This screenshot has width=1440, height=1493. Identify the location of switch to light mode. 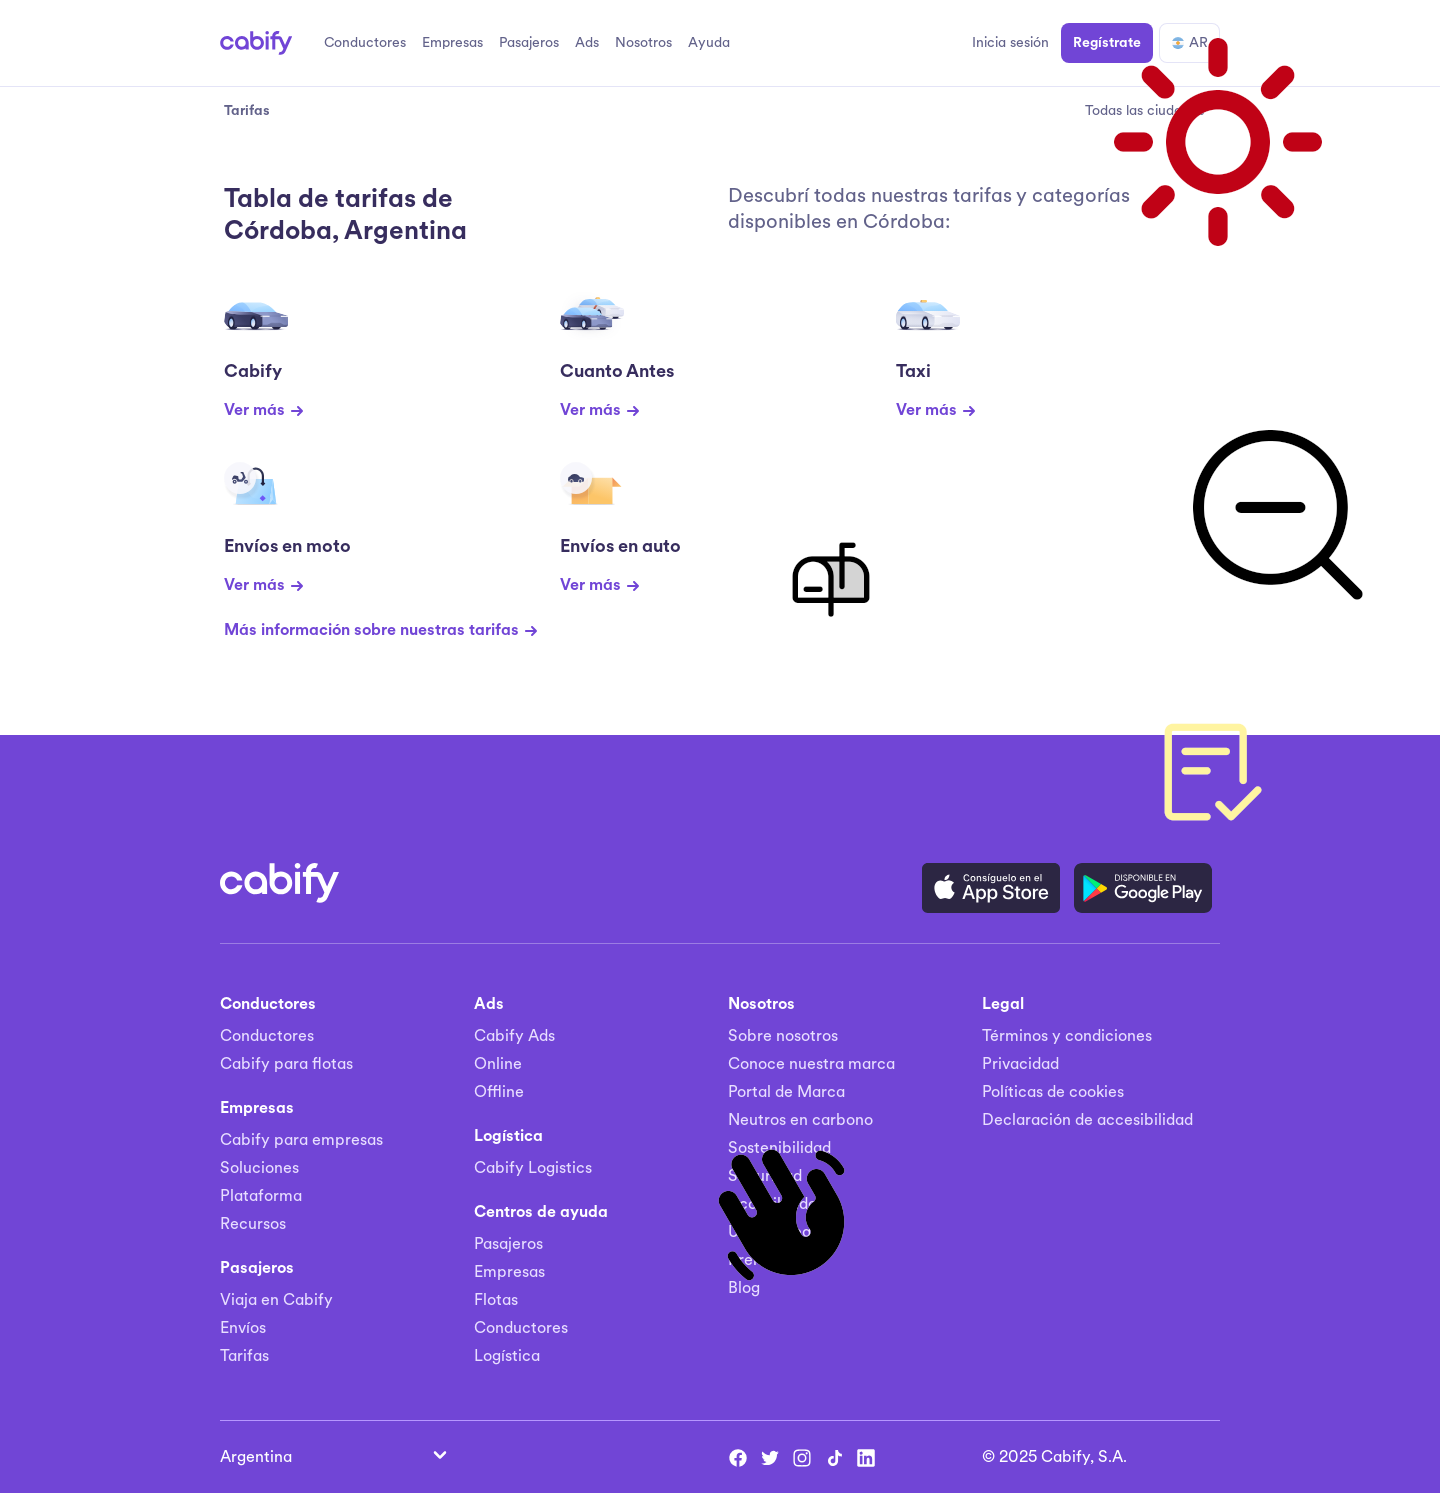
(1218, 142).